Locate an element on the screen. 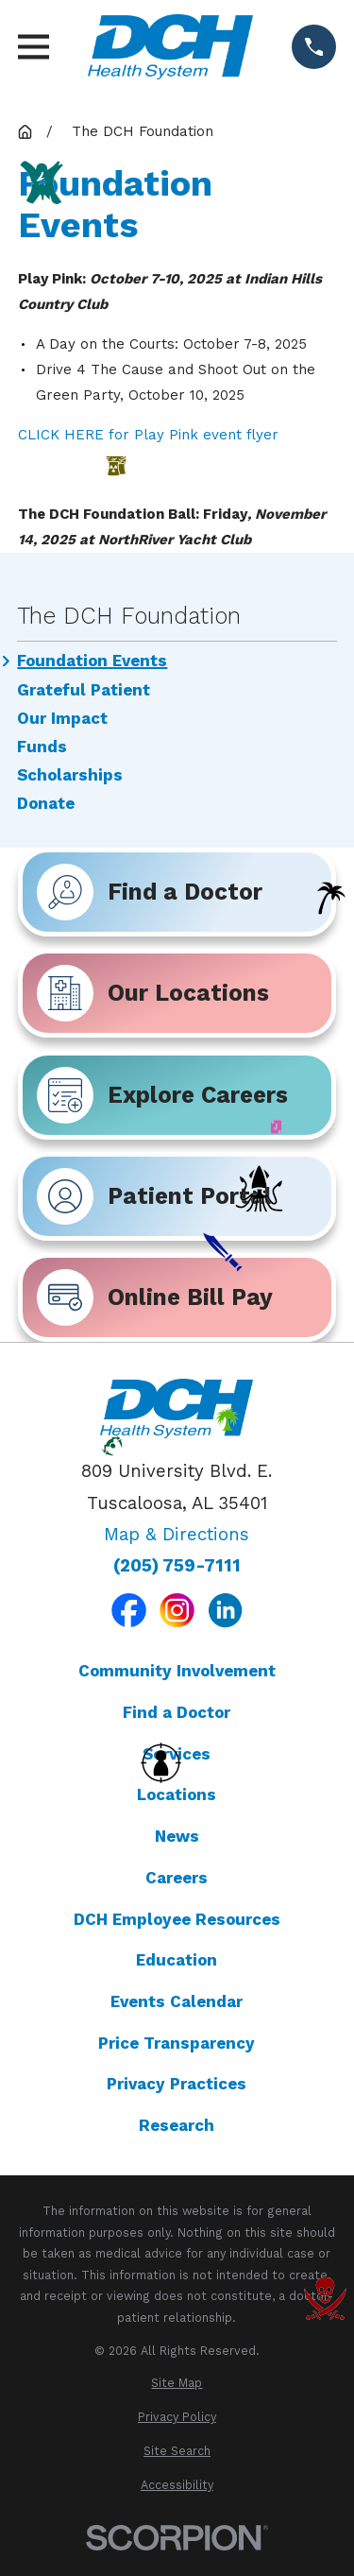  select rogue character class is located at coordinates (111, 1445).